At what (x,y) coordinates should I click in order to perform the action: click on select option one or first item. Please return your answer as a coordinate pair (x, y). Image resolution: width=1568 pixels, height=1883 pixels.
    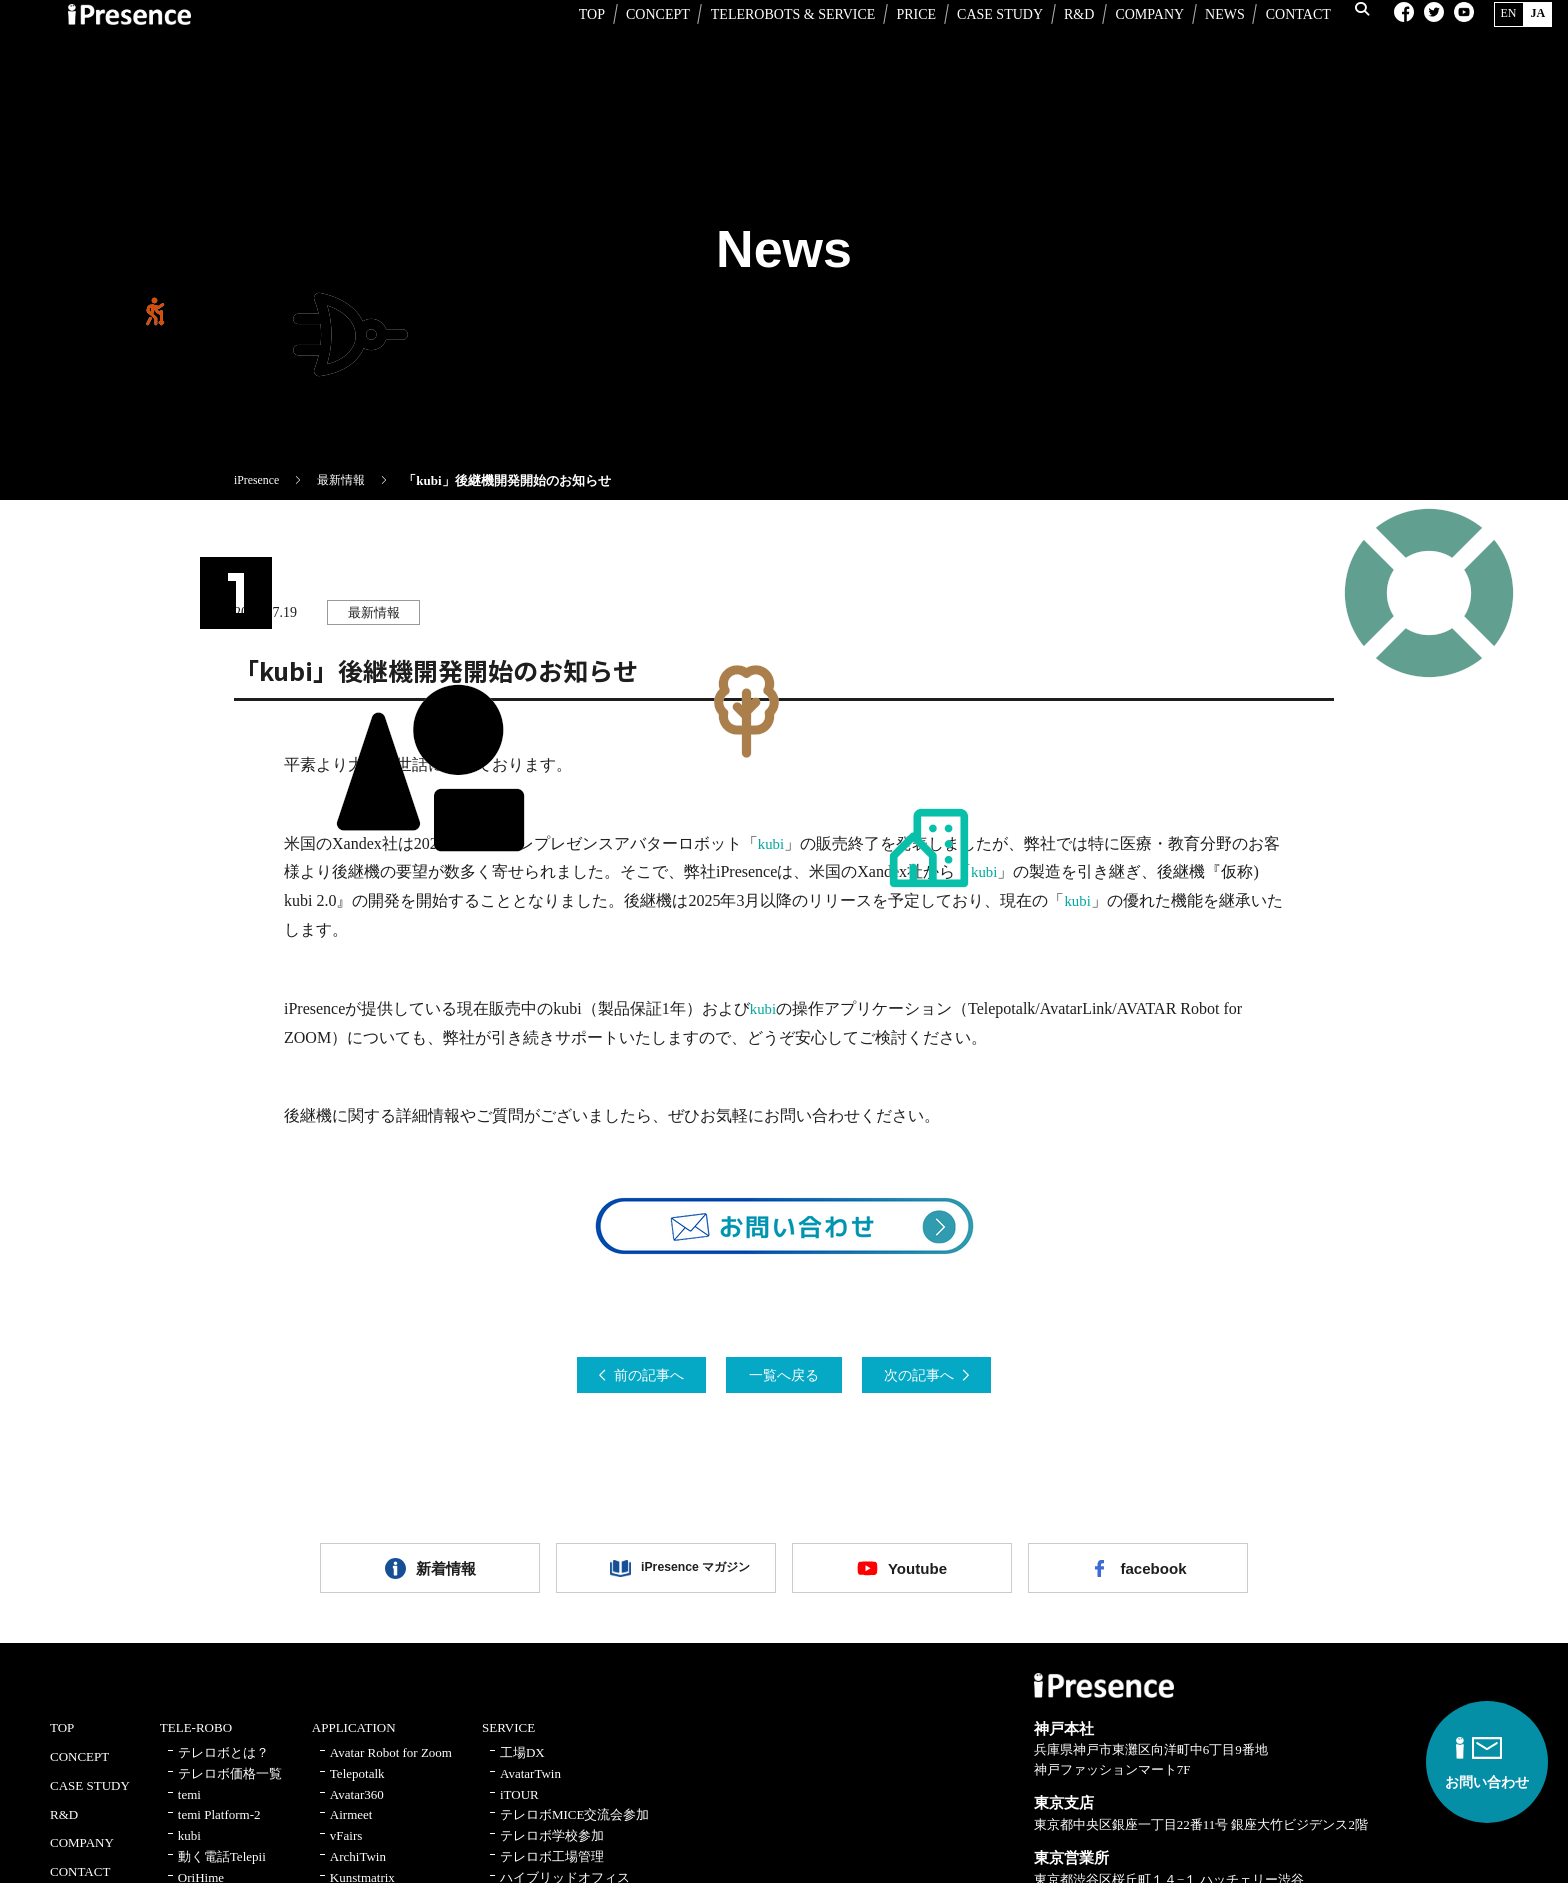
    Looking at the image, I should click on (236, 593).